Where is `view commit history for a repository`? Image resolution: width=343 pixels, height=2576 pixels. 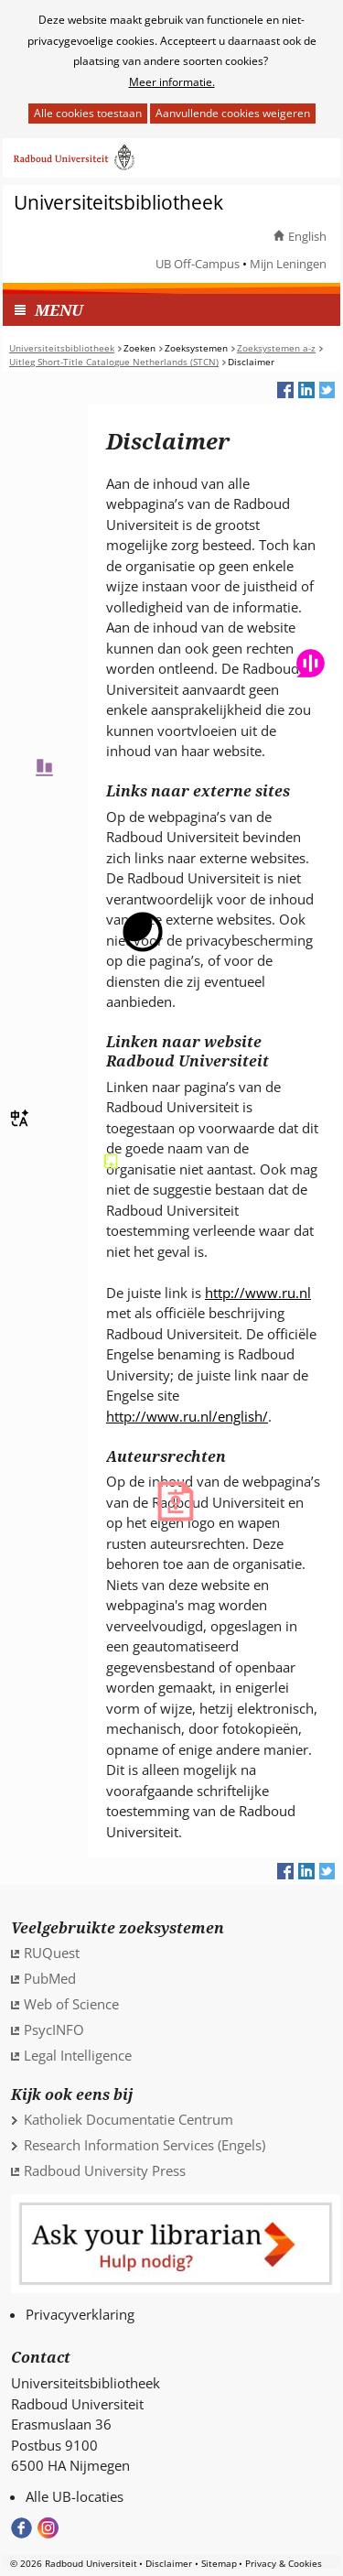 view commit history for a repository is located at coordinates (111, 1162).